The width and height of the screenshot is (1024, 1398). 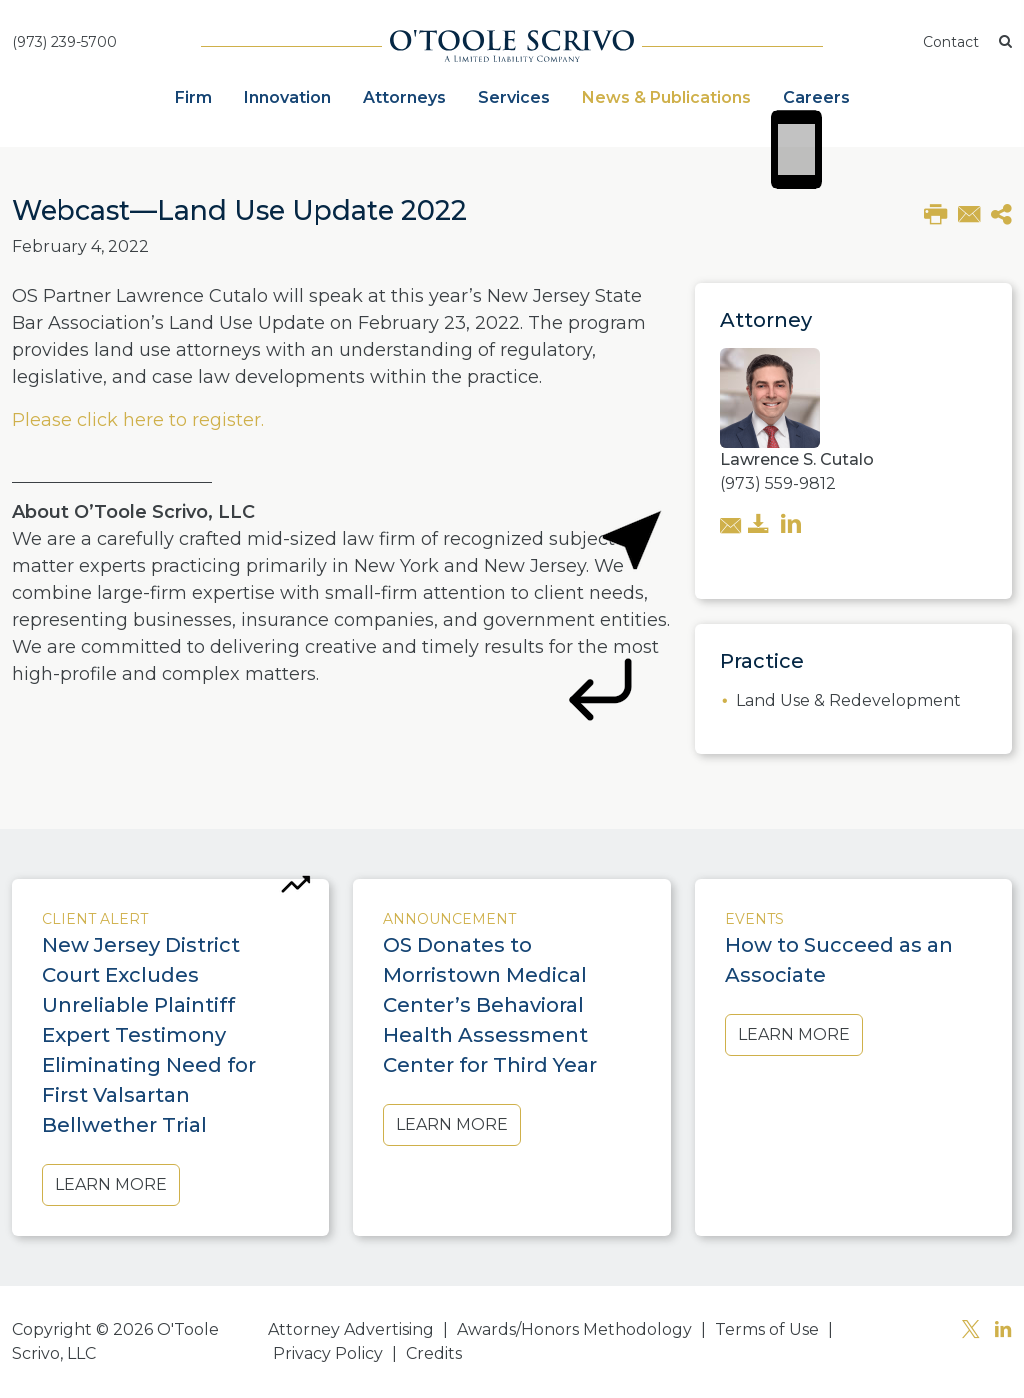 What do you see at coordinates (600, 689) in the screenshot?
I see `return or enter key` at bounding box center [600, 689].